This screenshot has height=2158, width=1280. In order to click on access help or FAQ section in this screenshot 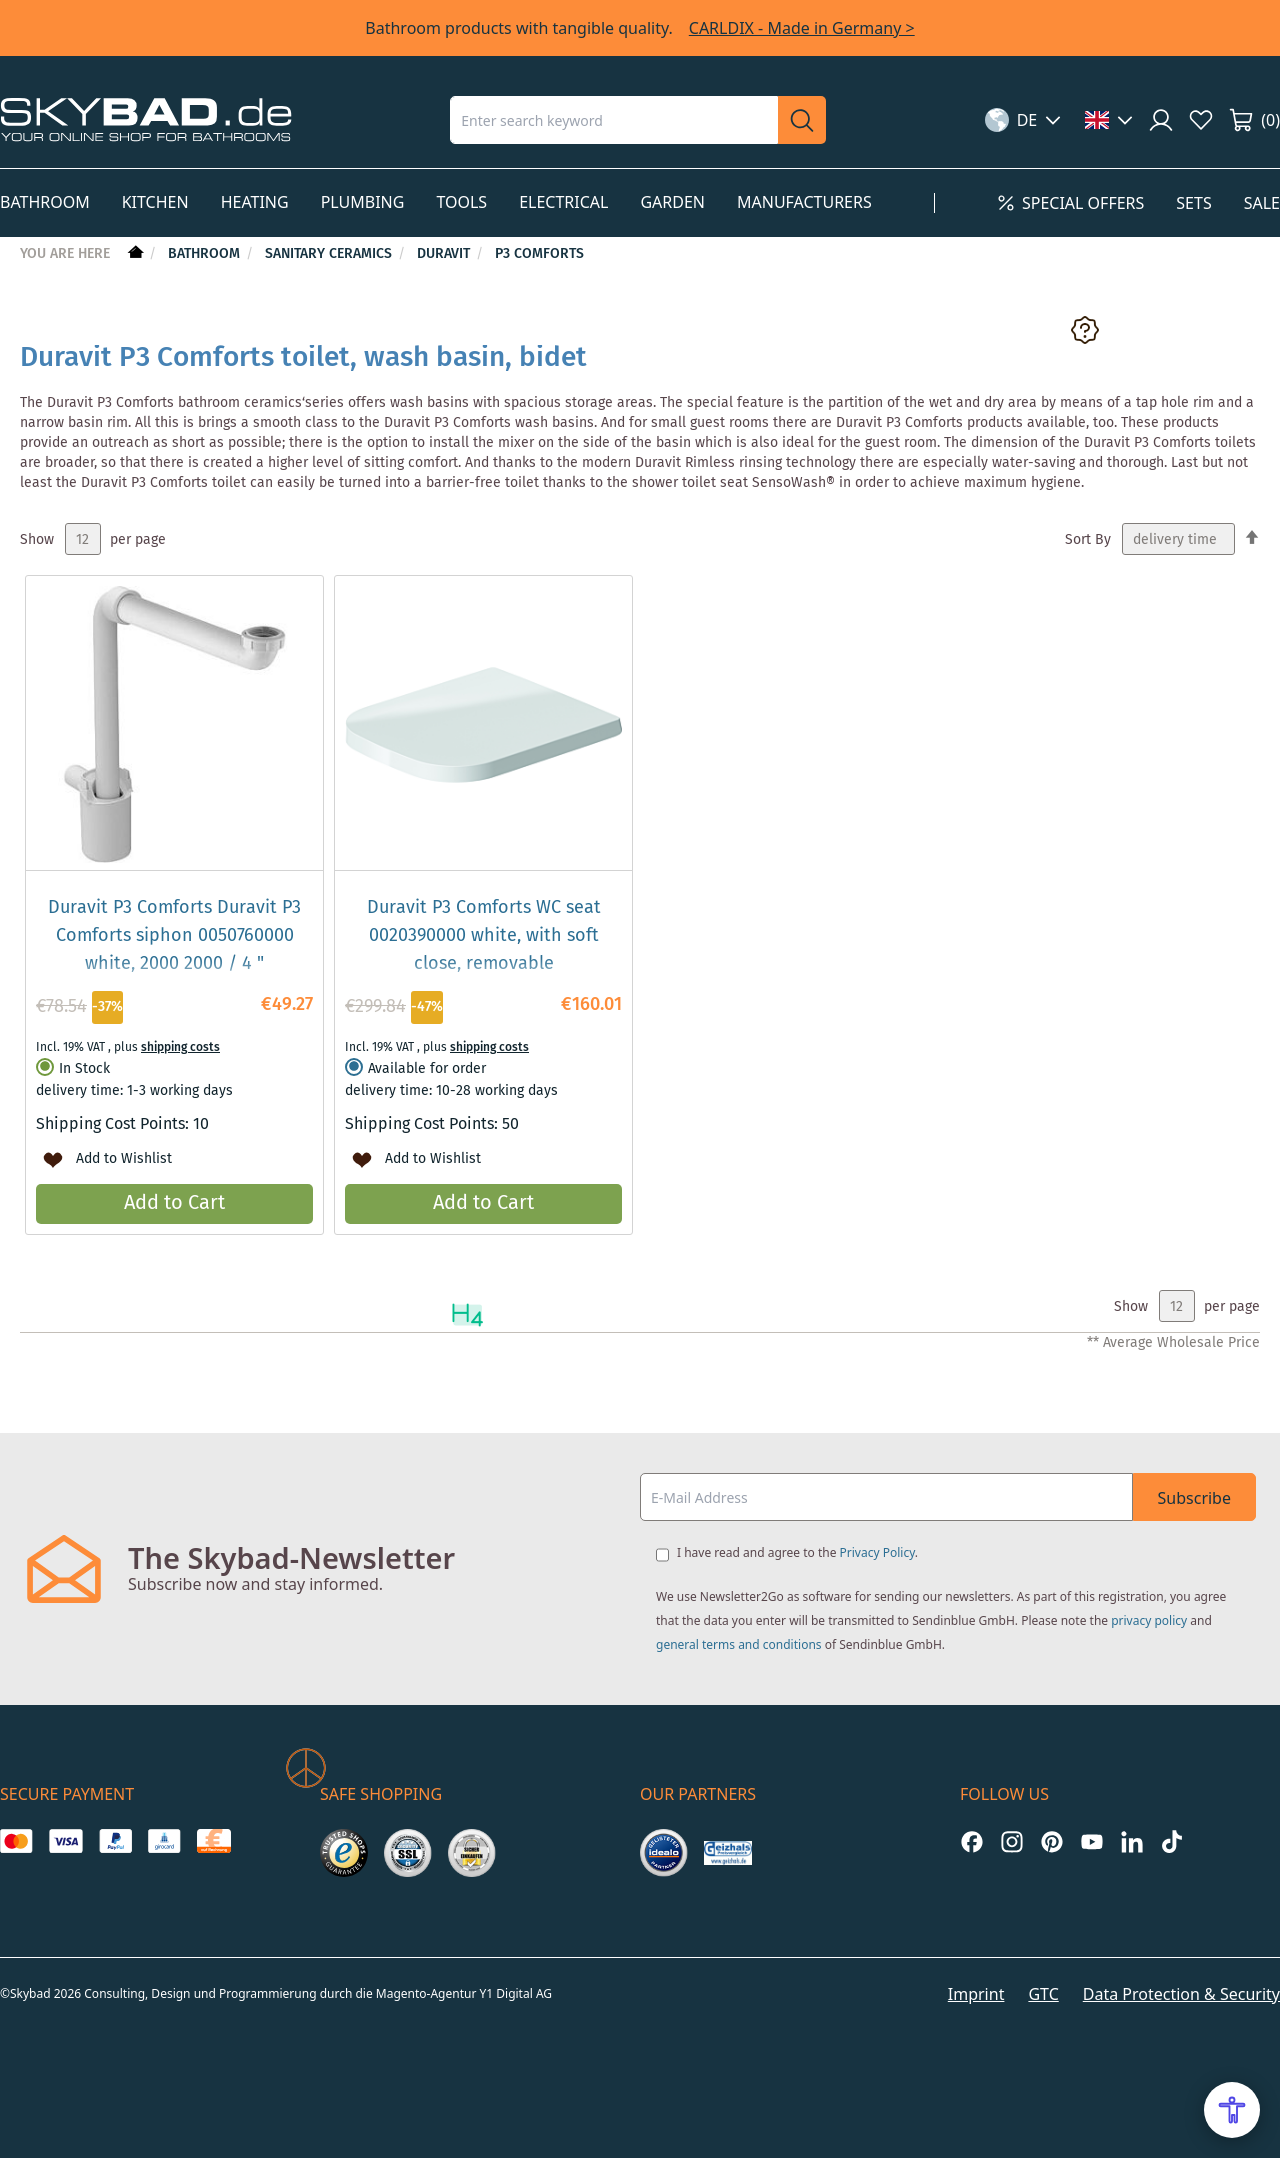, I will do `click(1085, 330)`.